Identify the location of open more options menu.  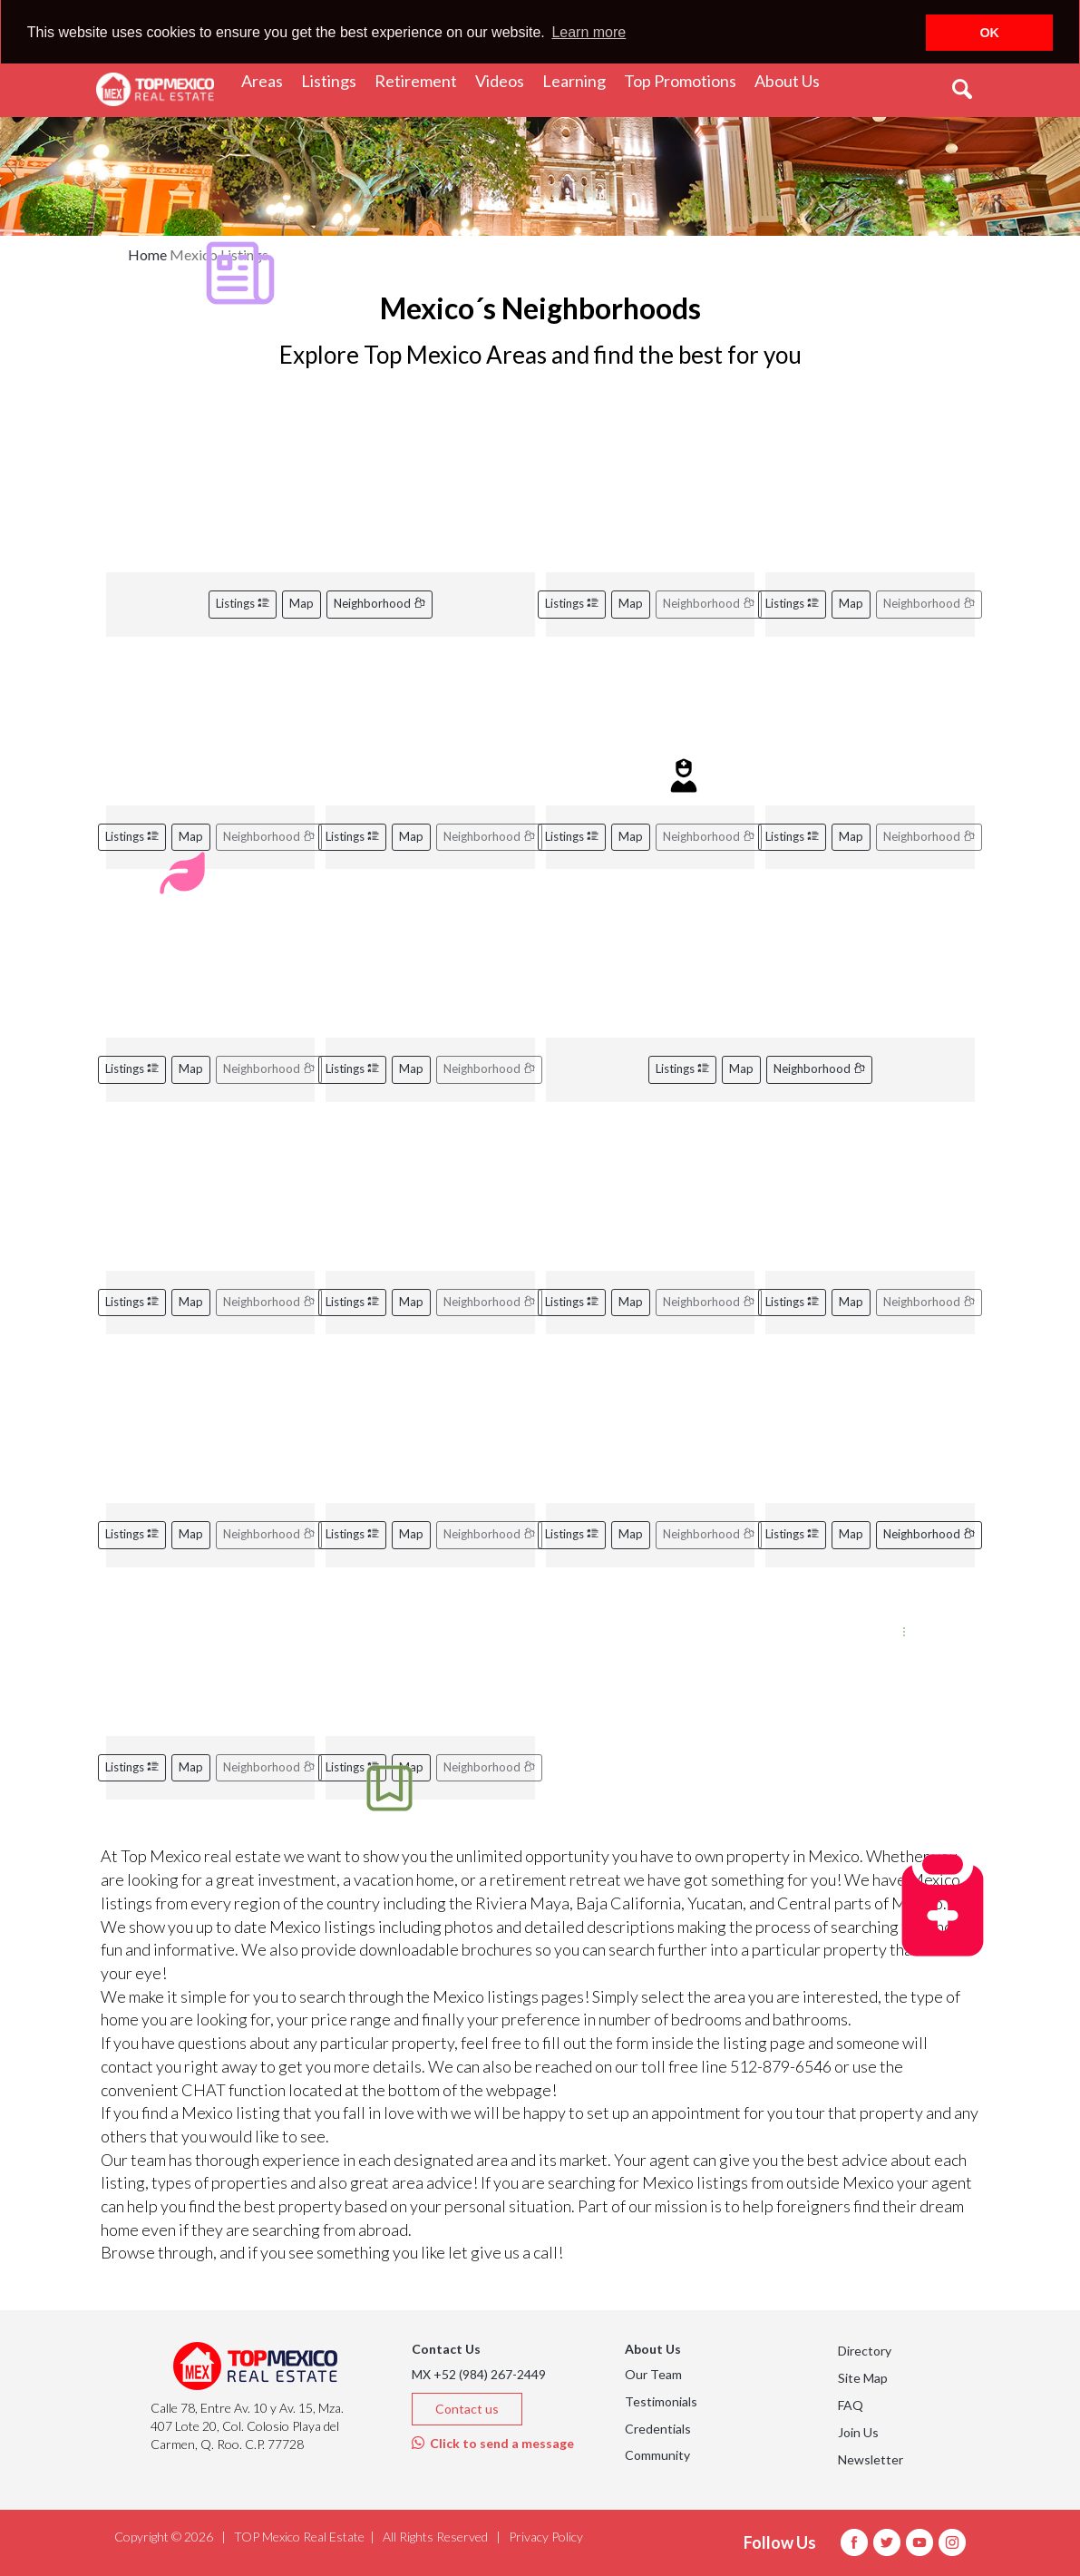
(904, 1632).